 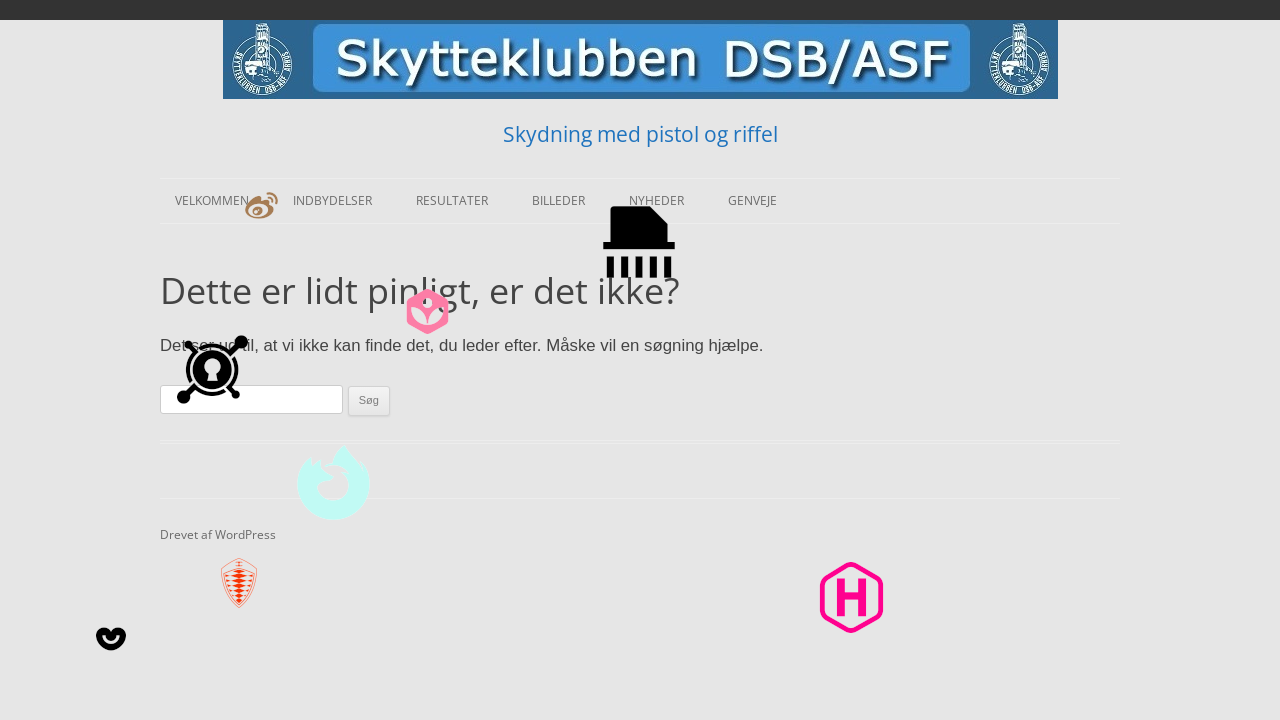 I want to click on keycdn content delivery network logo, so click(x=212, y=369).